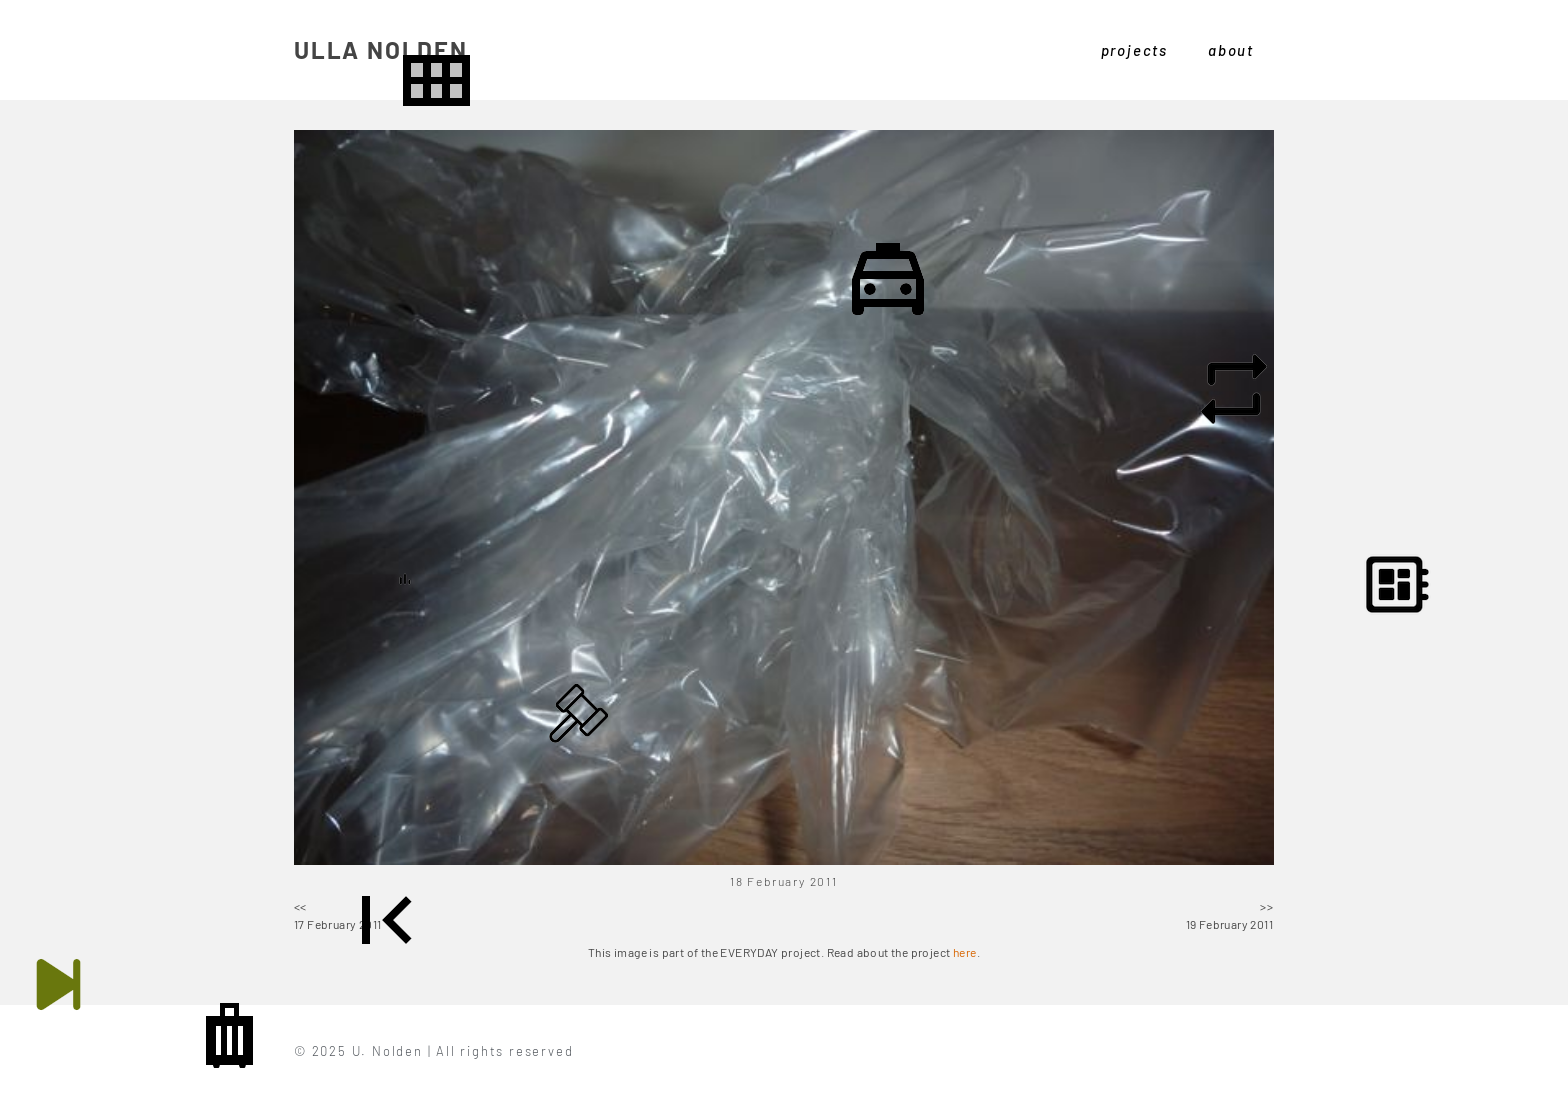 This screenshot has width=1568, height=1098. What do you see at coordinates (1234, 389) in the screenshot?
I see `enable repeat mode for media playback` at bounding box center [1234, 389].